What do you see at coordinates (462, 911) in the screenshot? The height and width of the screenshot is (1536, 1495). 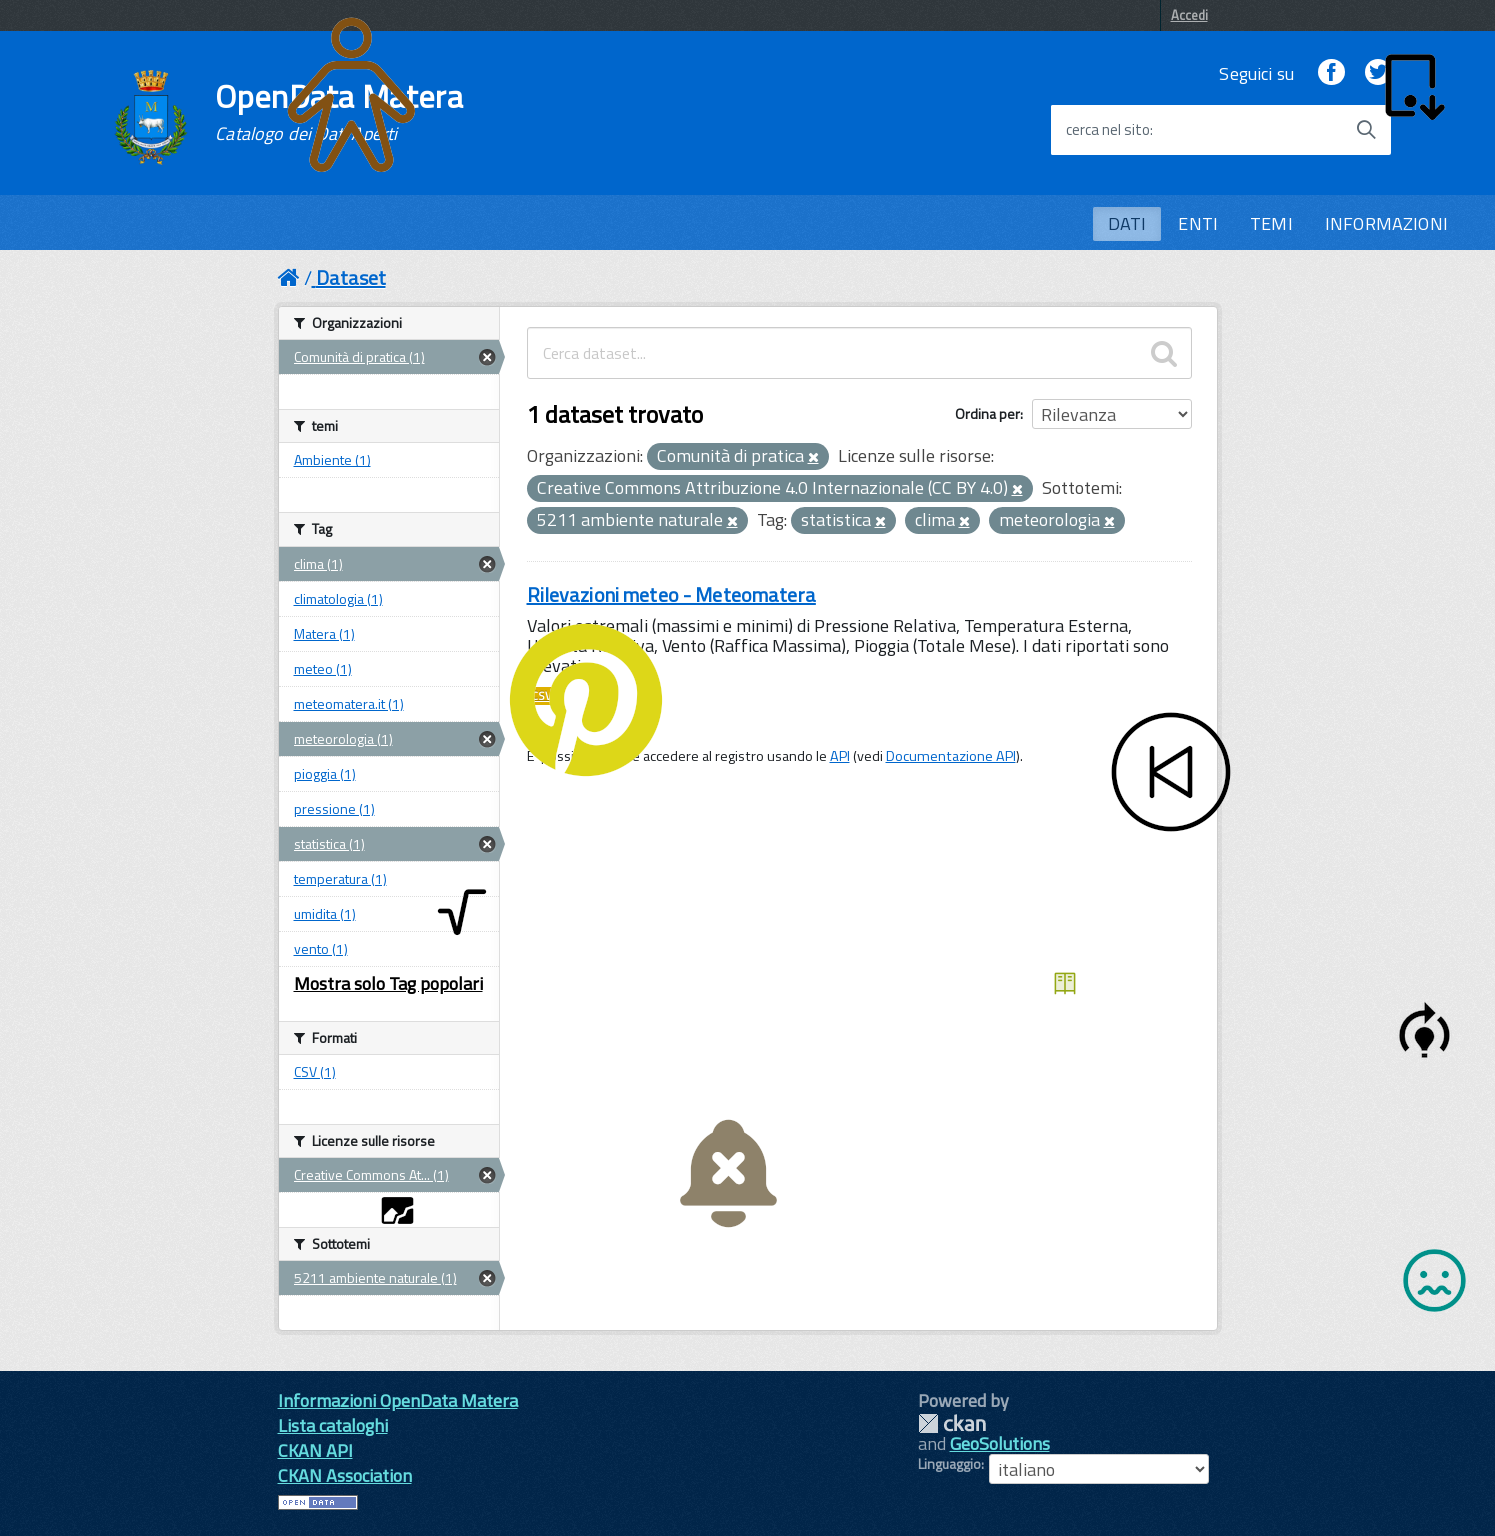 I see `square root mathematical operation` at bounding box center [462, 911].